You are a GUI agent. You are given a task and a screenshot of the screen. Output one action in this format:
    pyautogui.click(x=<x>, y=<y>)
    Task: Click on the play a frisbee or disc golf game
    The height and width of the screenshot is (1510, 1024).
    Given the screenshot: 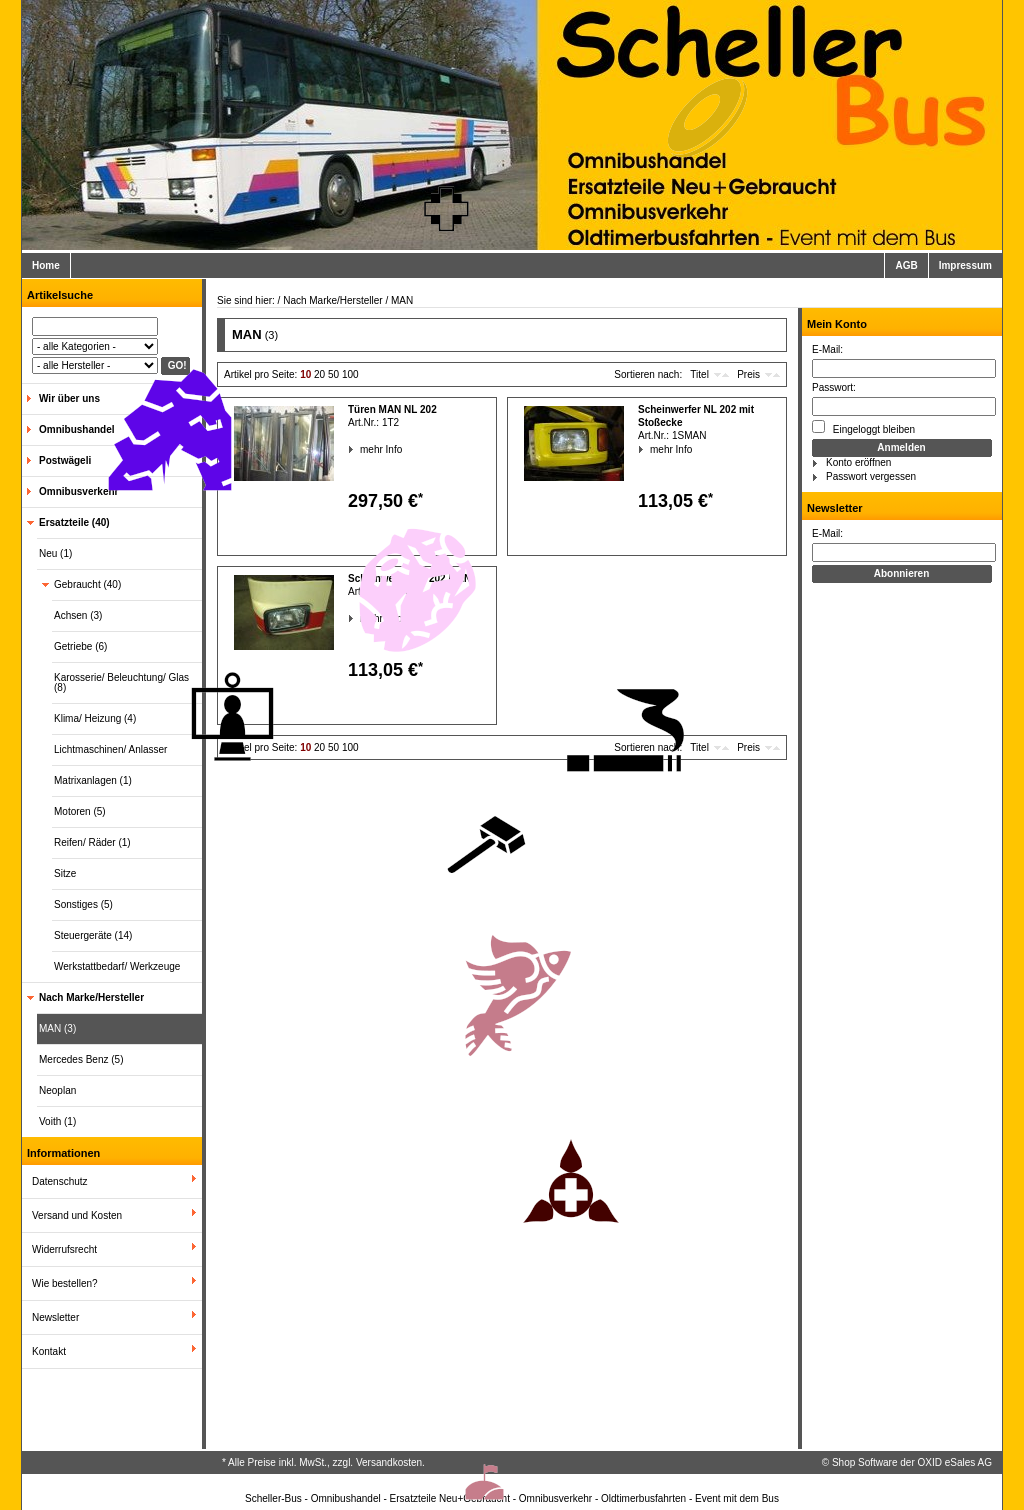 What is the action you would take?
    pyautogui.click(x=707, y=117)
    